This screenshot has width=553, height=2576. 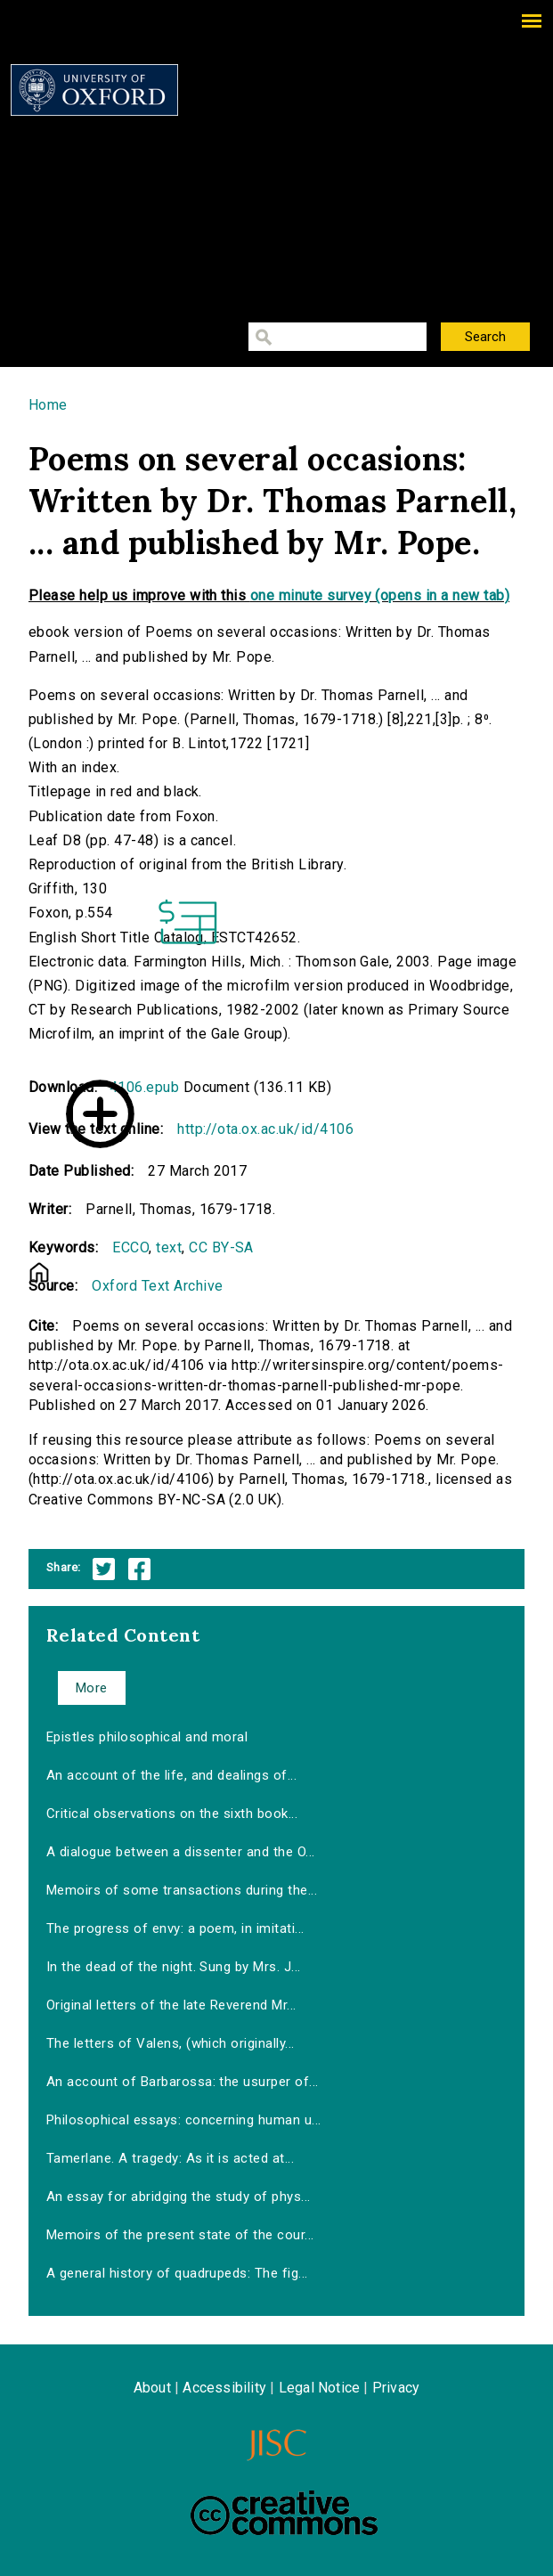 I want to click on view invoice details, so click(x=189, y=923).